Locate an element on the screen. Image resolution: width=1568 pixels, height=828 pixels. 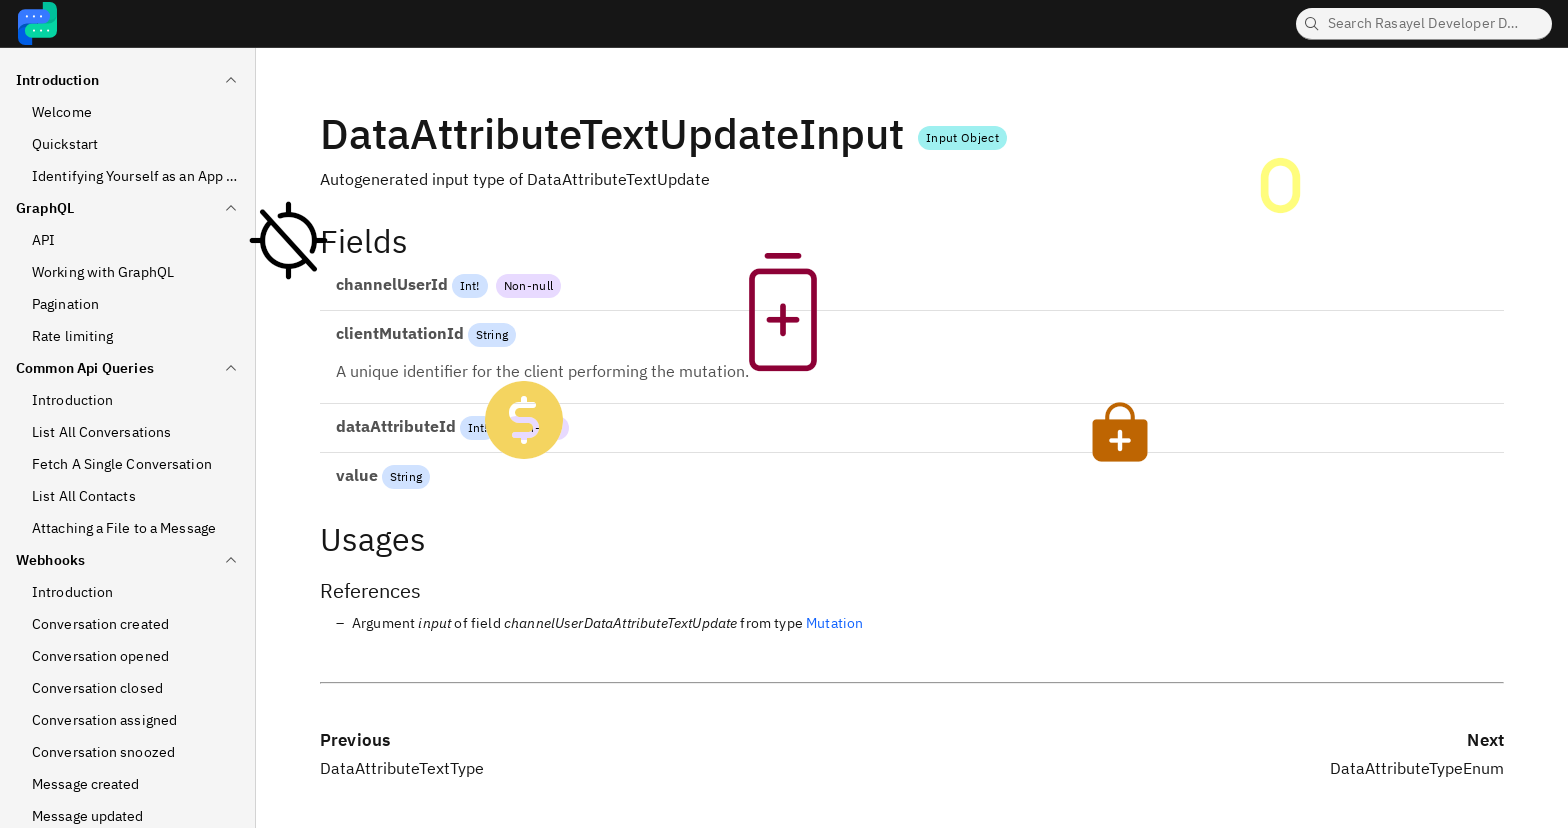
view account balance or financial summary is located at coordinates (524, 420).